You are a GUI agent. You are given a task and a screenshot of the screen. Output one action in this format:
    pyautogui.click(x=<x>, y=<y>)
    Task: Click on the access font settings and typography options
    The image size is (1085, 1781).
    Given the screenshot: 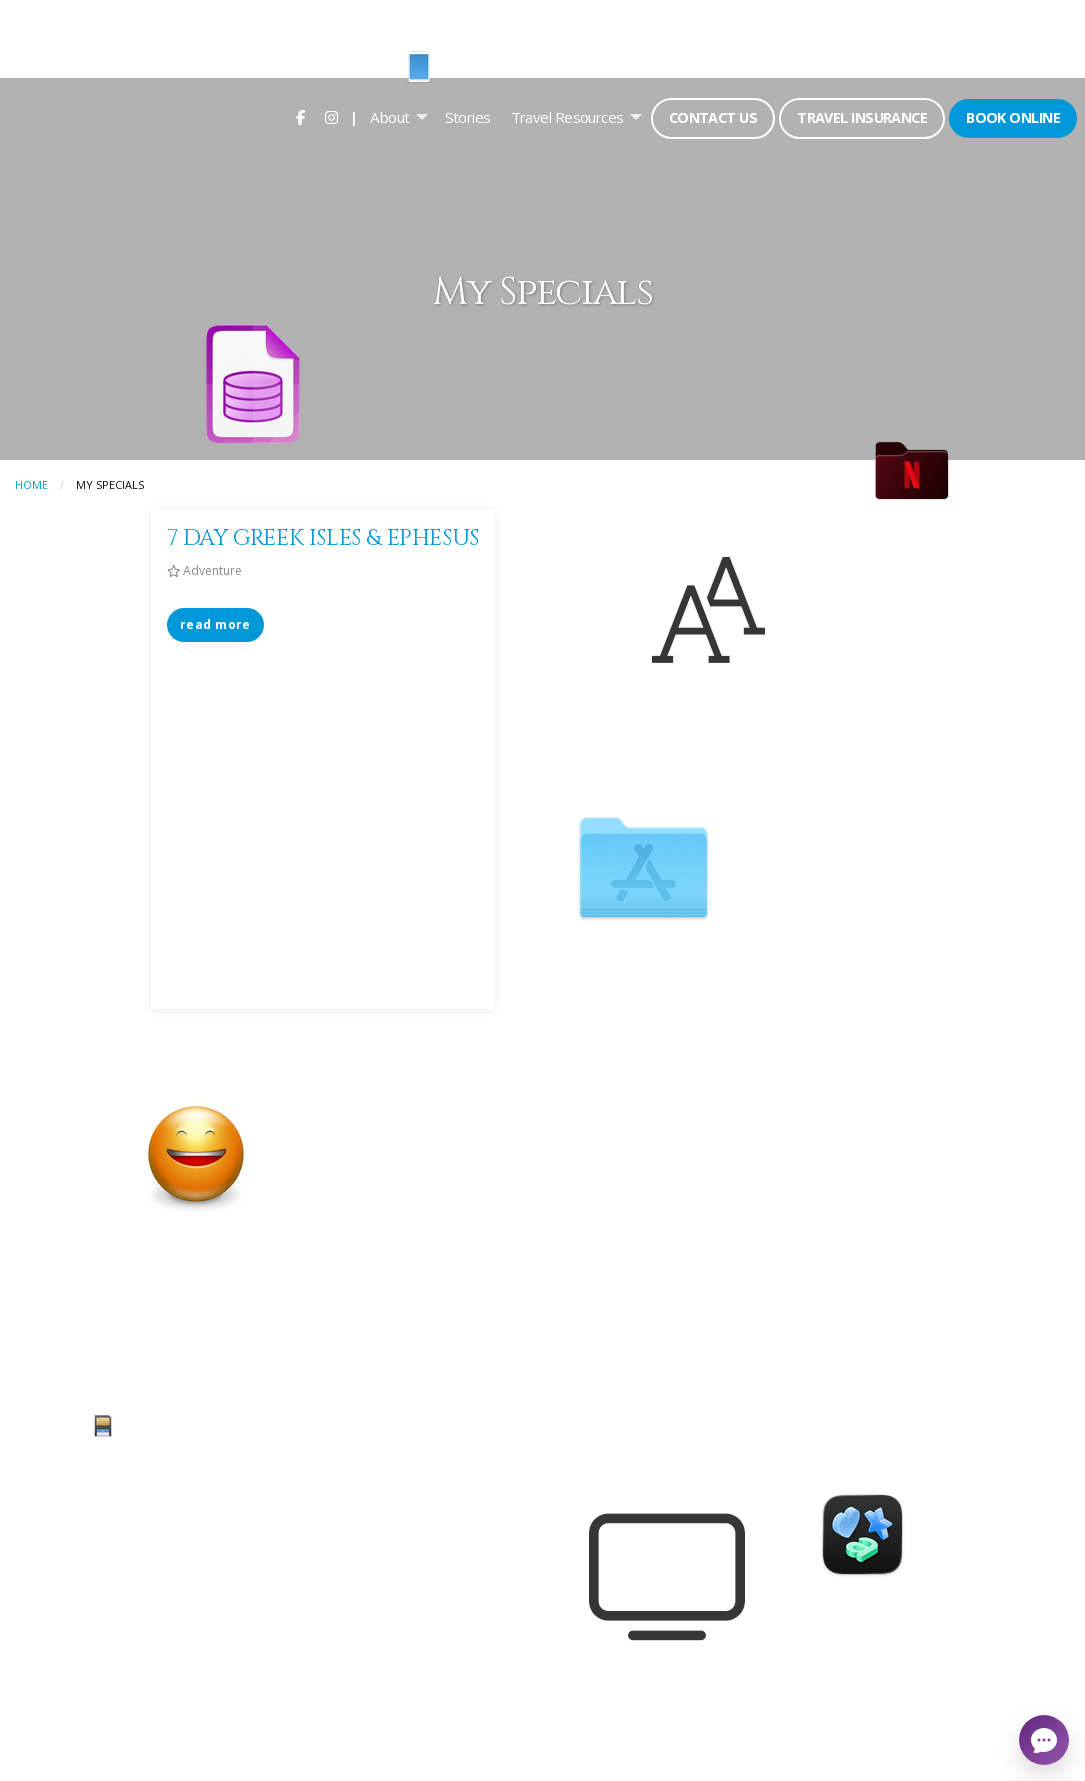 What is the action you would take?
    pyautogui.click(x=708, y=613)
    